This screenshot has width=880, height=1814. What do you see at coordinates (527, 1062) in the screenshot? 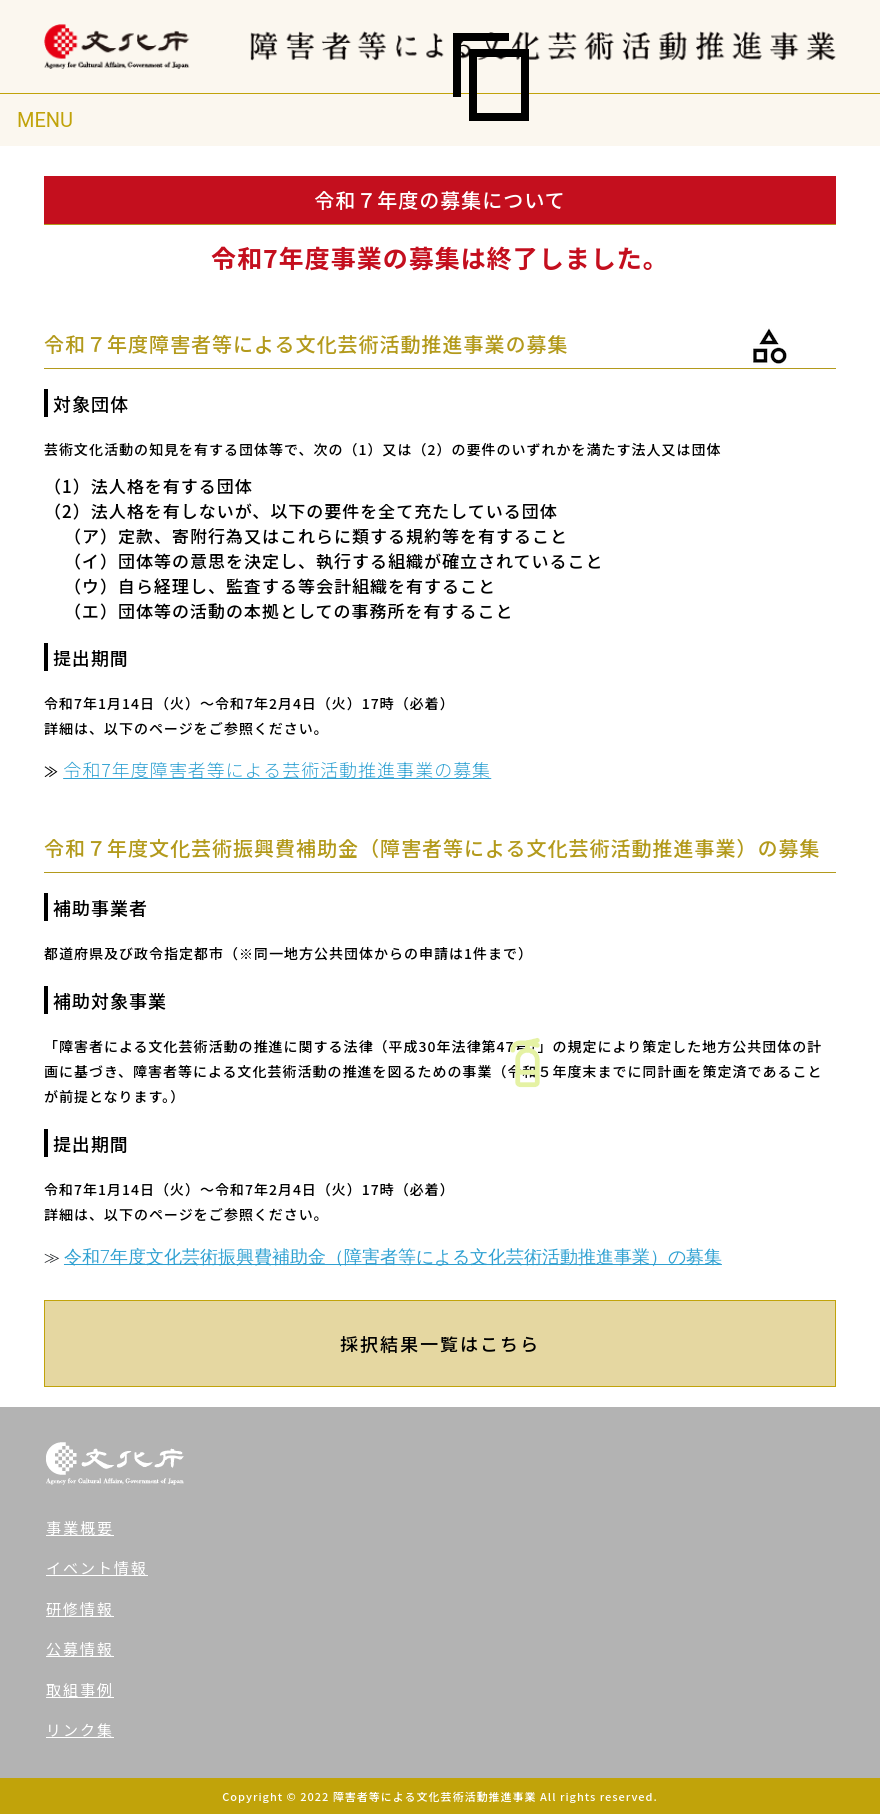
I see `access fire safety information` at bounding box center [527, 1062].